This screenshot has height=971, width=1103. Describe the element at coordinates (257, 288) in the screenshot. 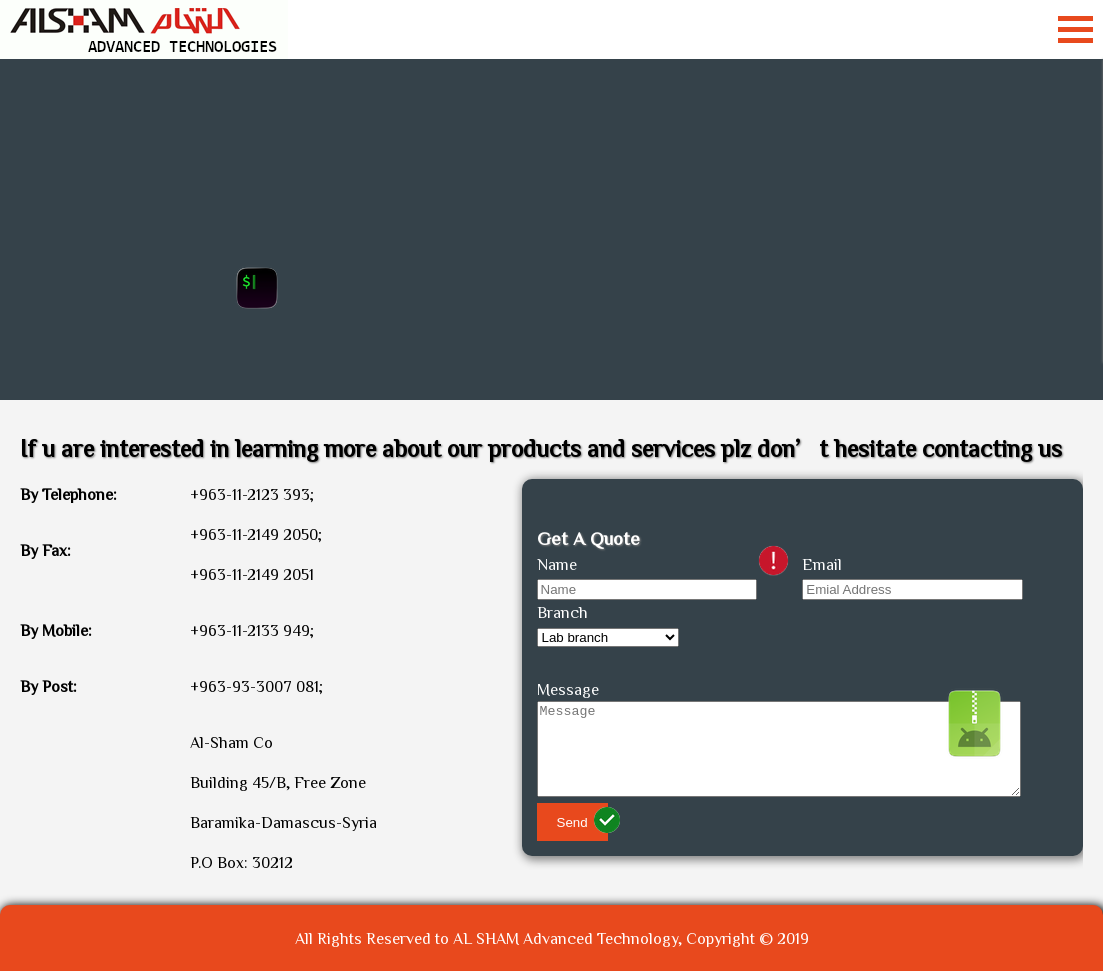

I see `open iTerm2 terminal application` at that location.